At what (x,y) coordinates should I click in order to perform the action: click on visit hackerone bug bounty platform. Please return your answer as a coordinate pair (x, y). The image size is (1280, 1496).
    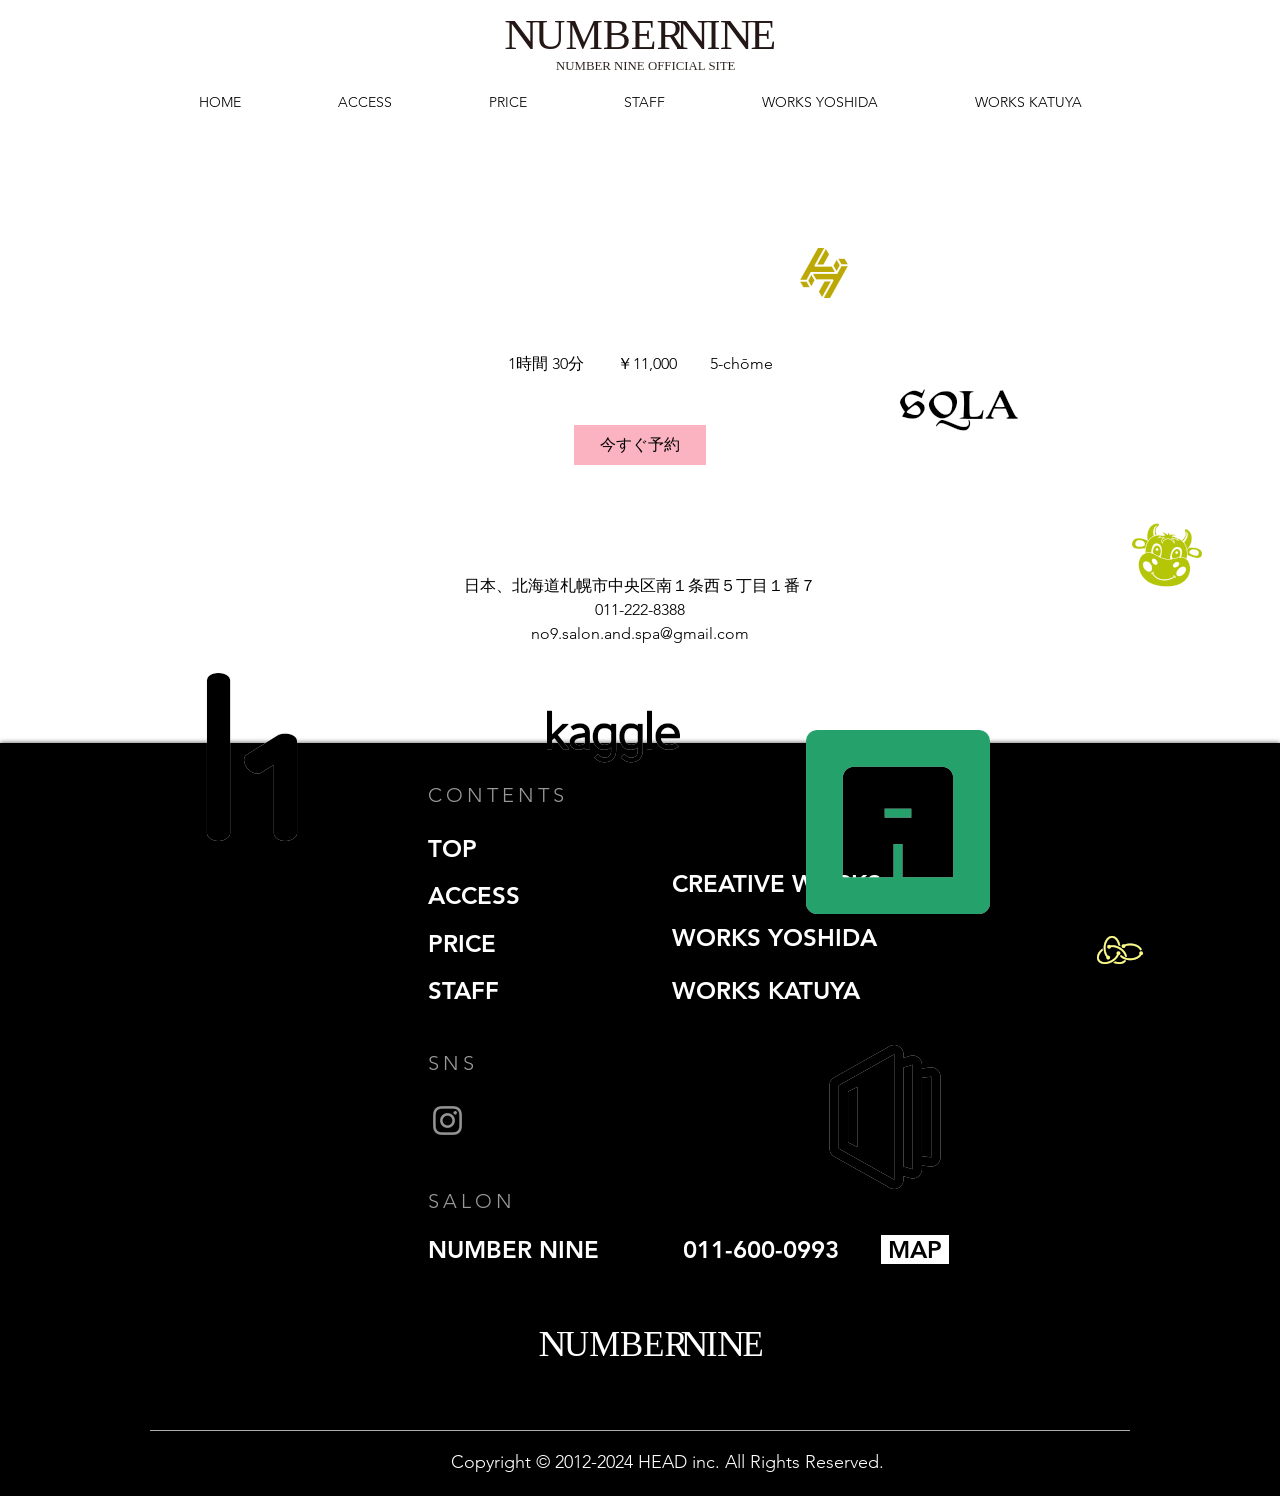
    Looking at the image, I should click on (252, 757).